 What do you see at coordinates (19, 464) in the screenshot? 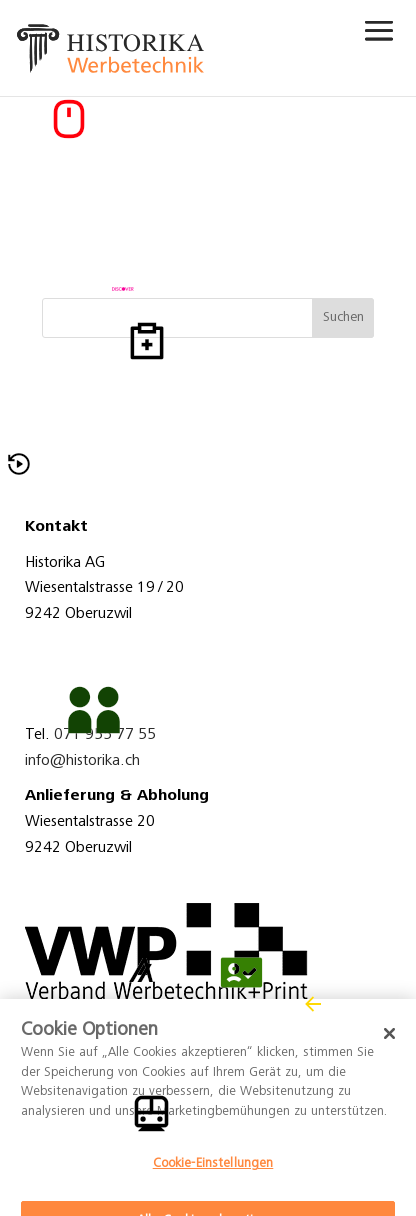
I see `view memories or flashback content` at bounding box center [19, 464].